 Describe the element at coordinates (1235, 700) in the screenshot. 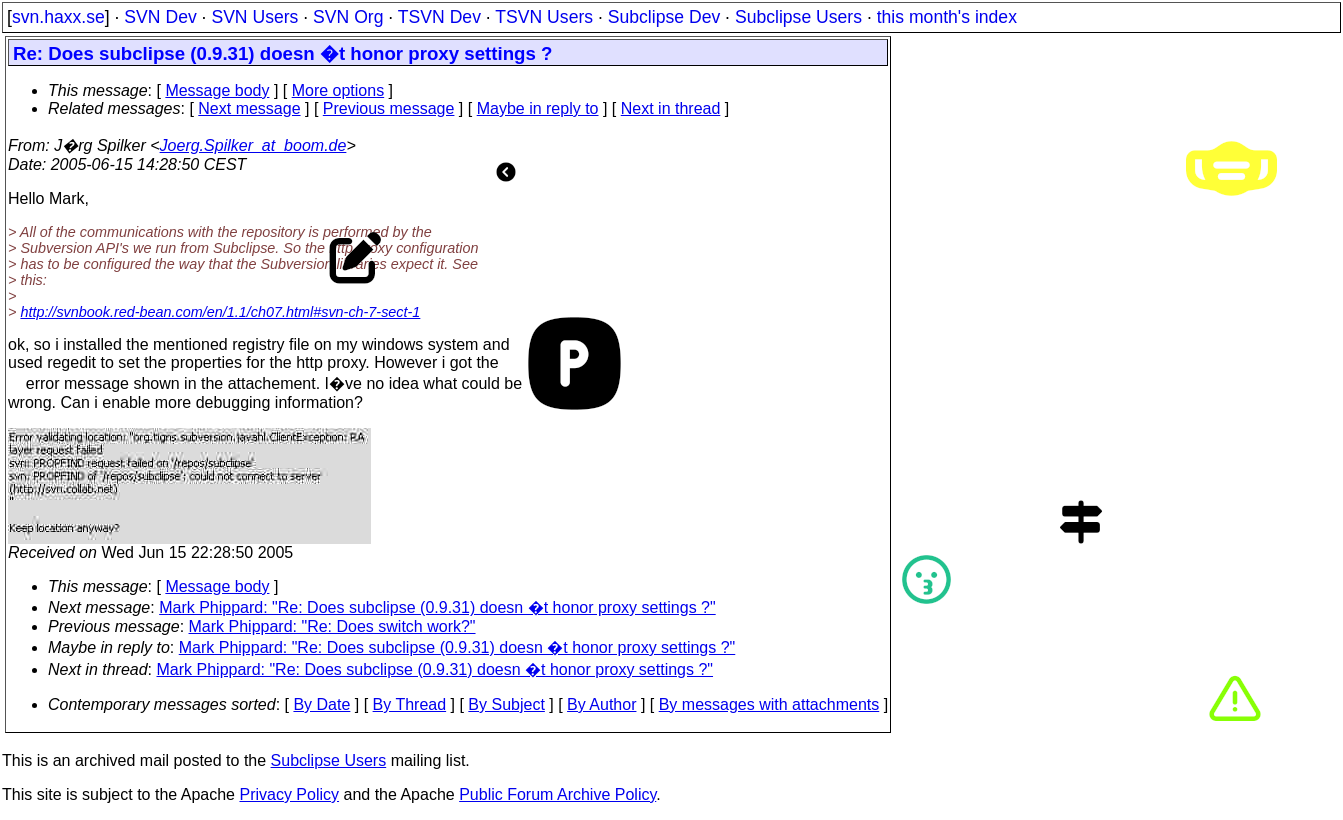

I see `warning or caution indicator` at that location.